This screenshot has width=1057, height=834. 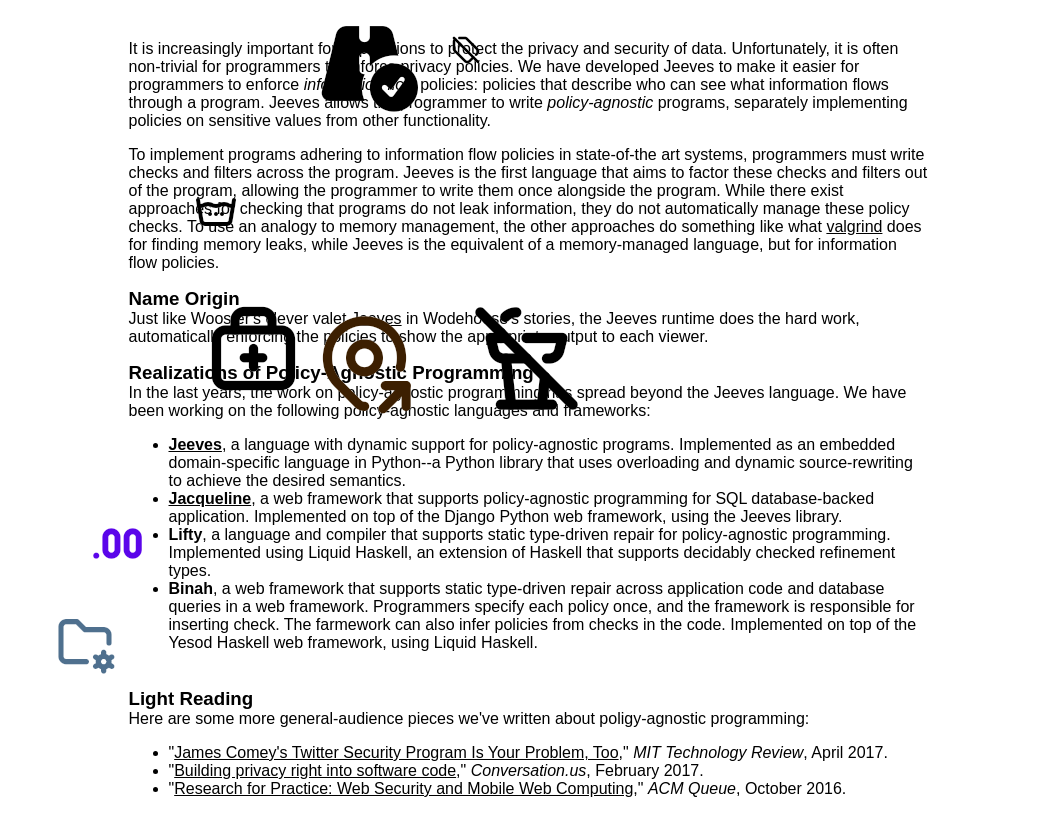 What do you see at coordinates (466, 50) in the screenshot?
I see `remove a tag or label` at bounding box center [466, 50].